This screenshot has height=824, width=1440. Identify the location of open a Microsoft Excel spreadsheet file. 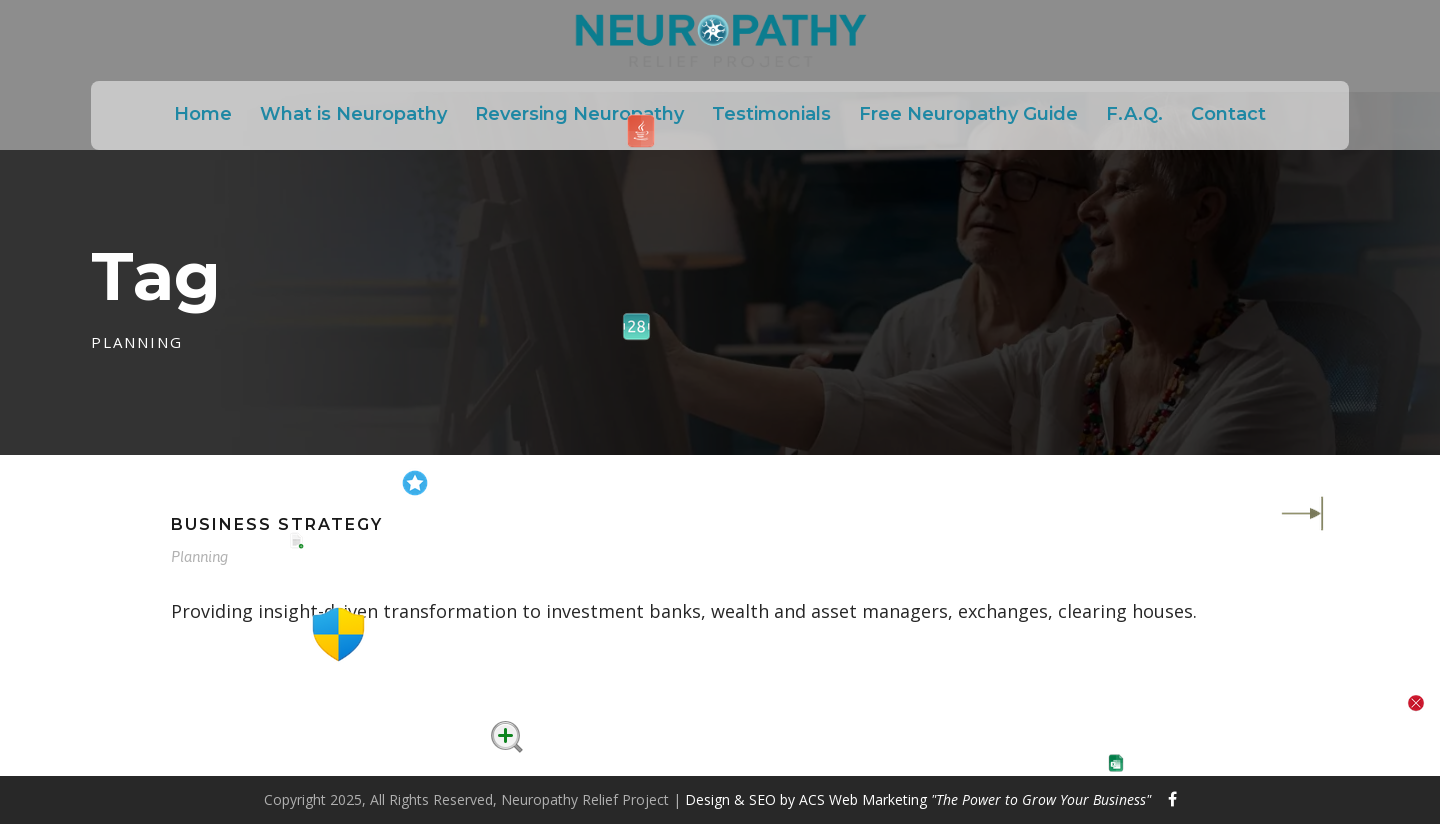
(1116, 763).